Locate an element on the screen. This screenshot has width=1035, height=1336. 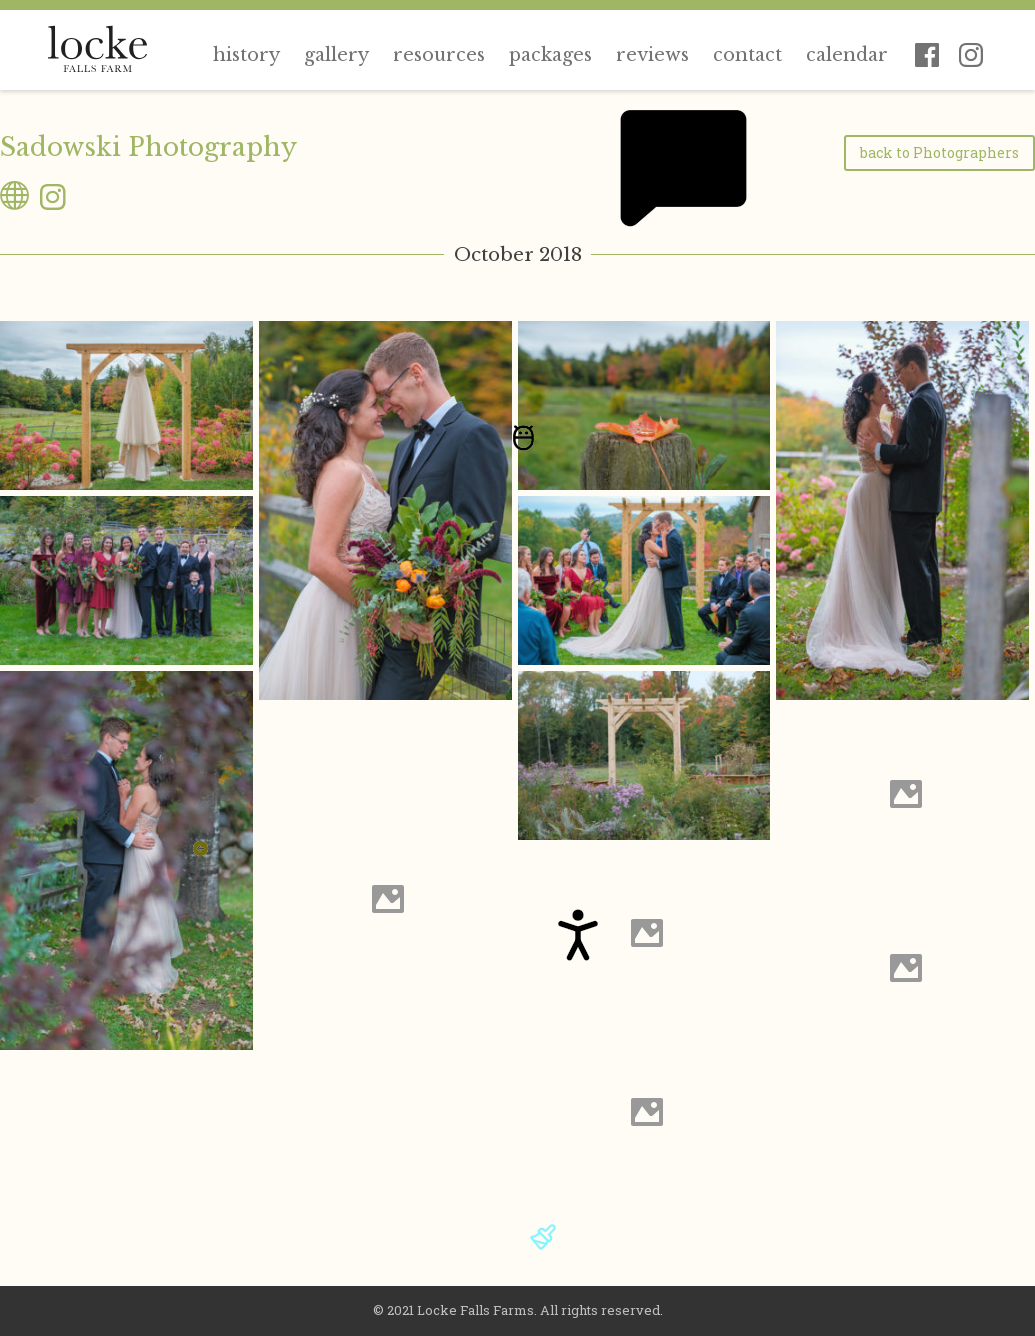
customize appearance or theme settings is located at coordinates (543, 1237).